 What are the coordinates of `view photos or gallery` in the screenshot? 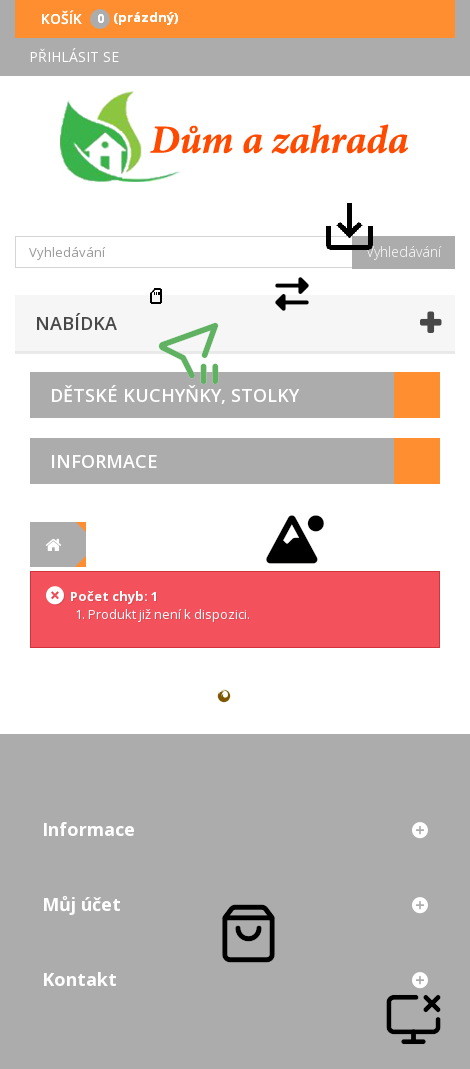 It's located at (295, 541).